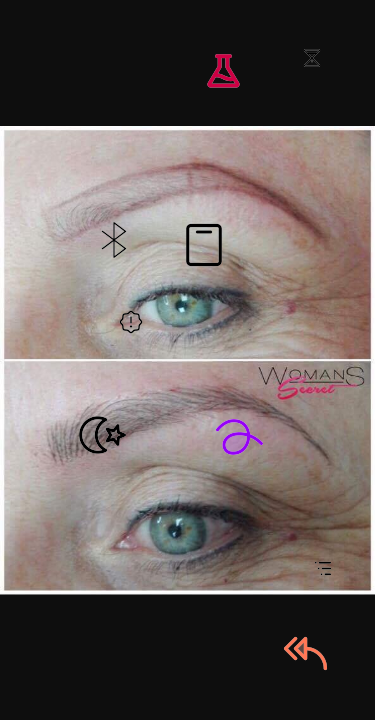  Describe the element at coordinates (312, 58) in the screenshot. I see `indicates a process is in progress` at that location.